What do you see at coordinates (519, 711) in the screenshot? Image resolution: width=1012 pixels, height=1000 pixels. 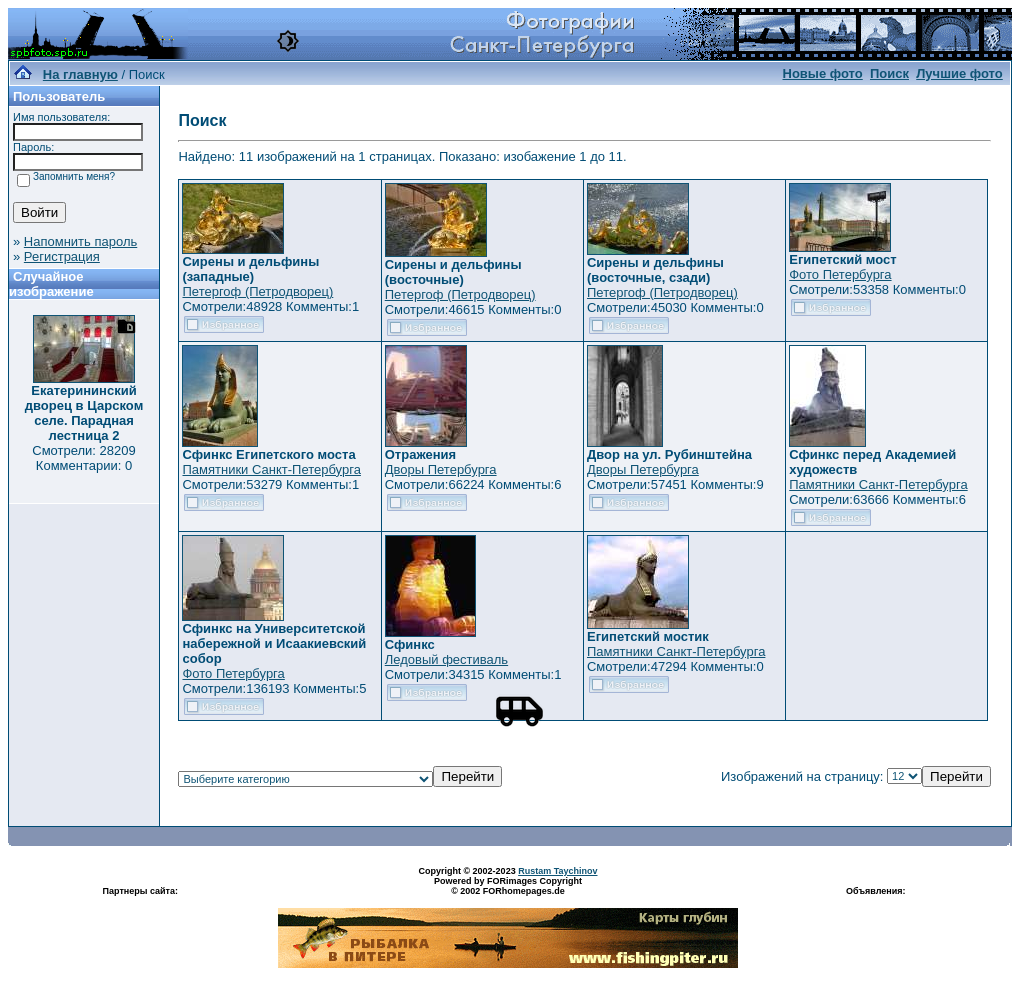 I see `access airport shuttle services` at bounding box center [519, 711].